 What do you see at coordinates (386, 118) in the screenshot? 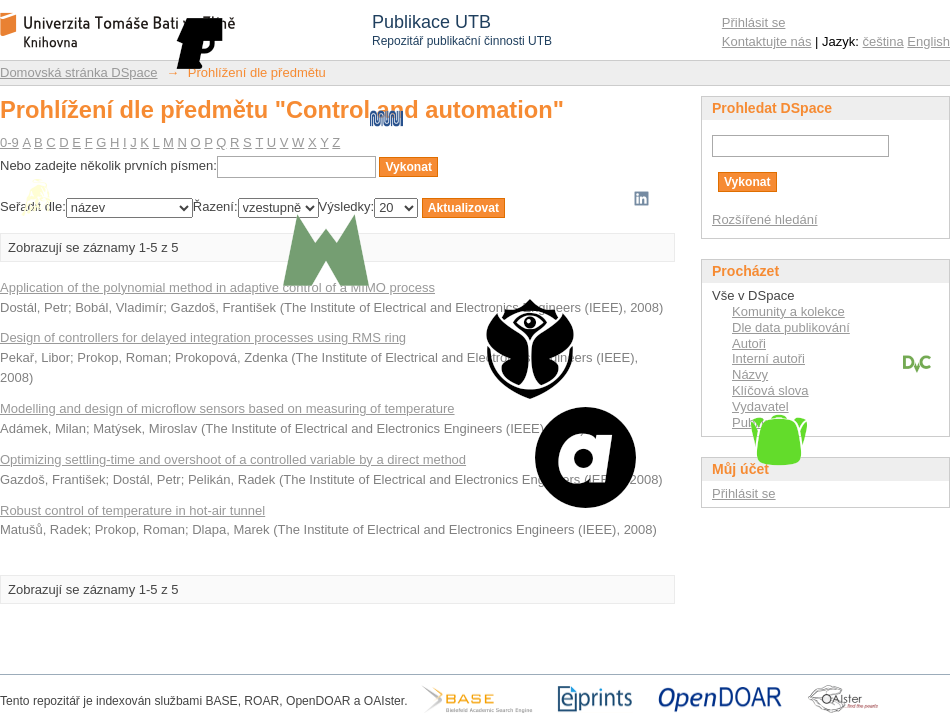
I see `san francisco municipal railway (muni) logo` at bounding box center [386, 118].